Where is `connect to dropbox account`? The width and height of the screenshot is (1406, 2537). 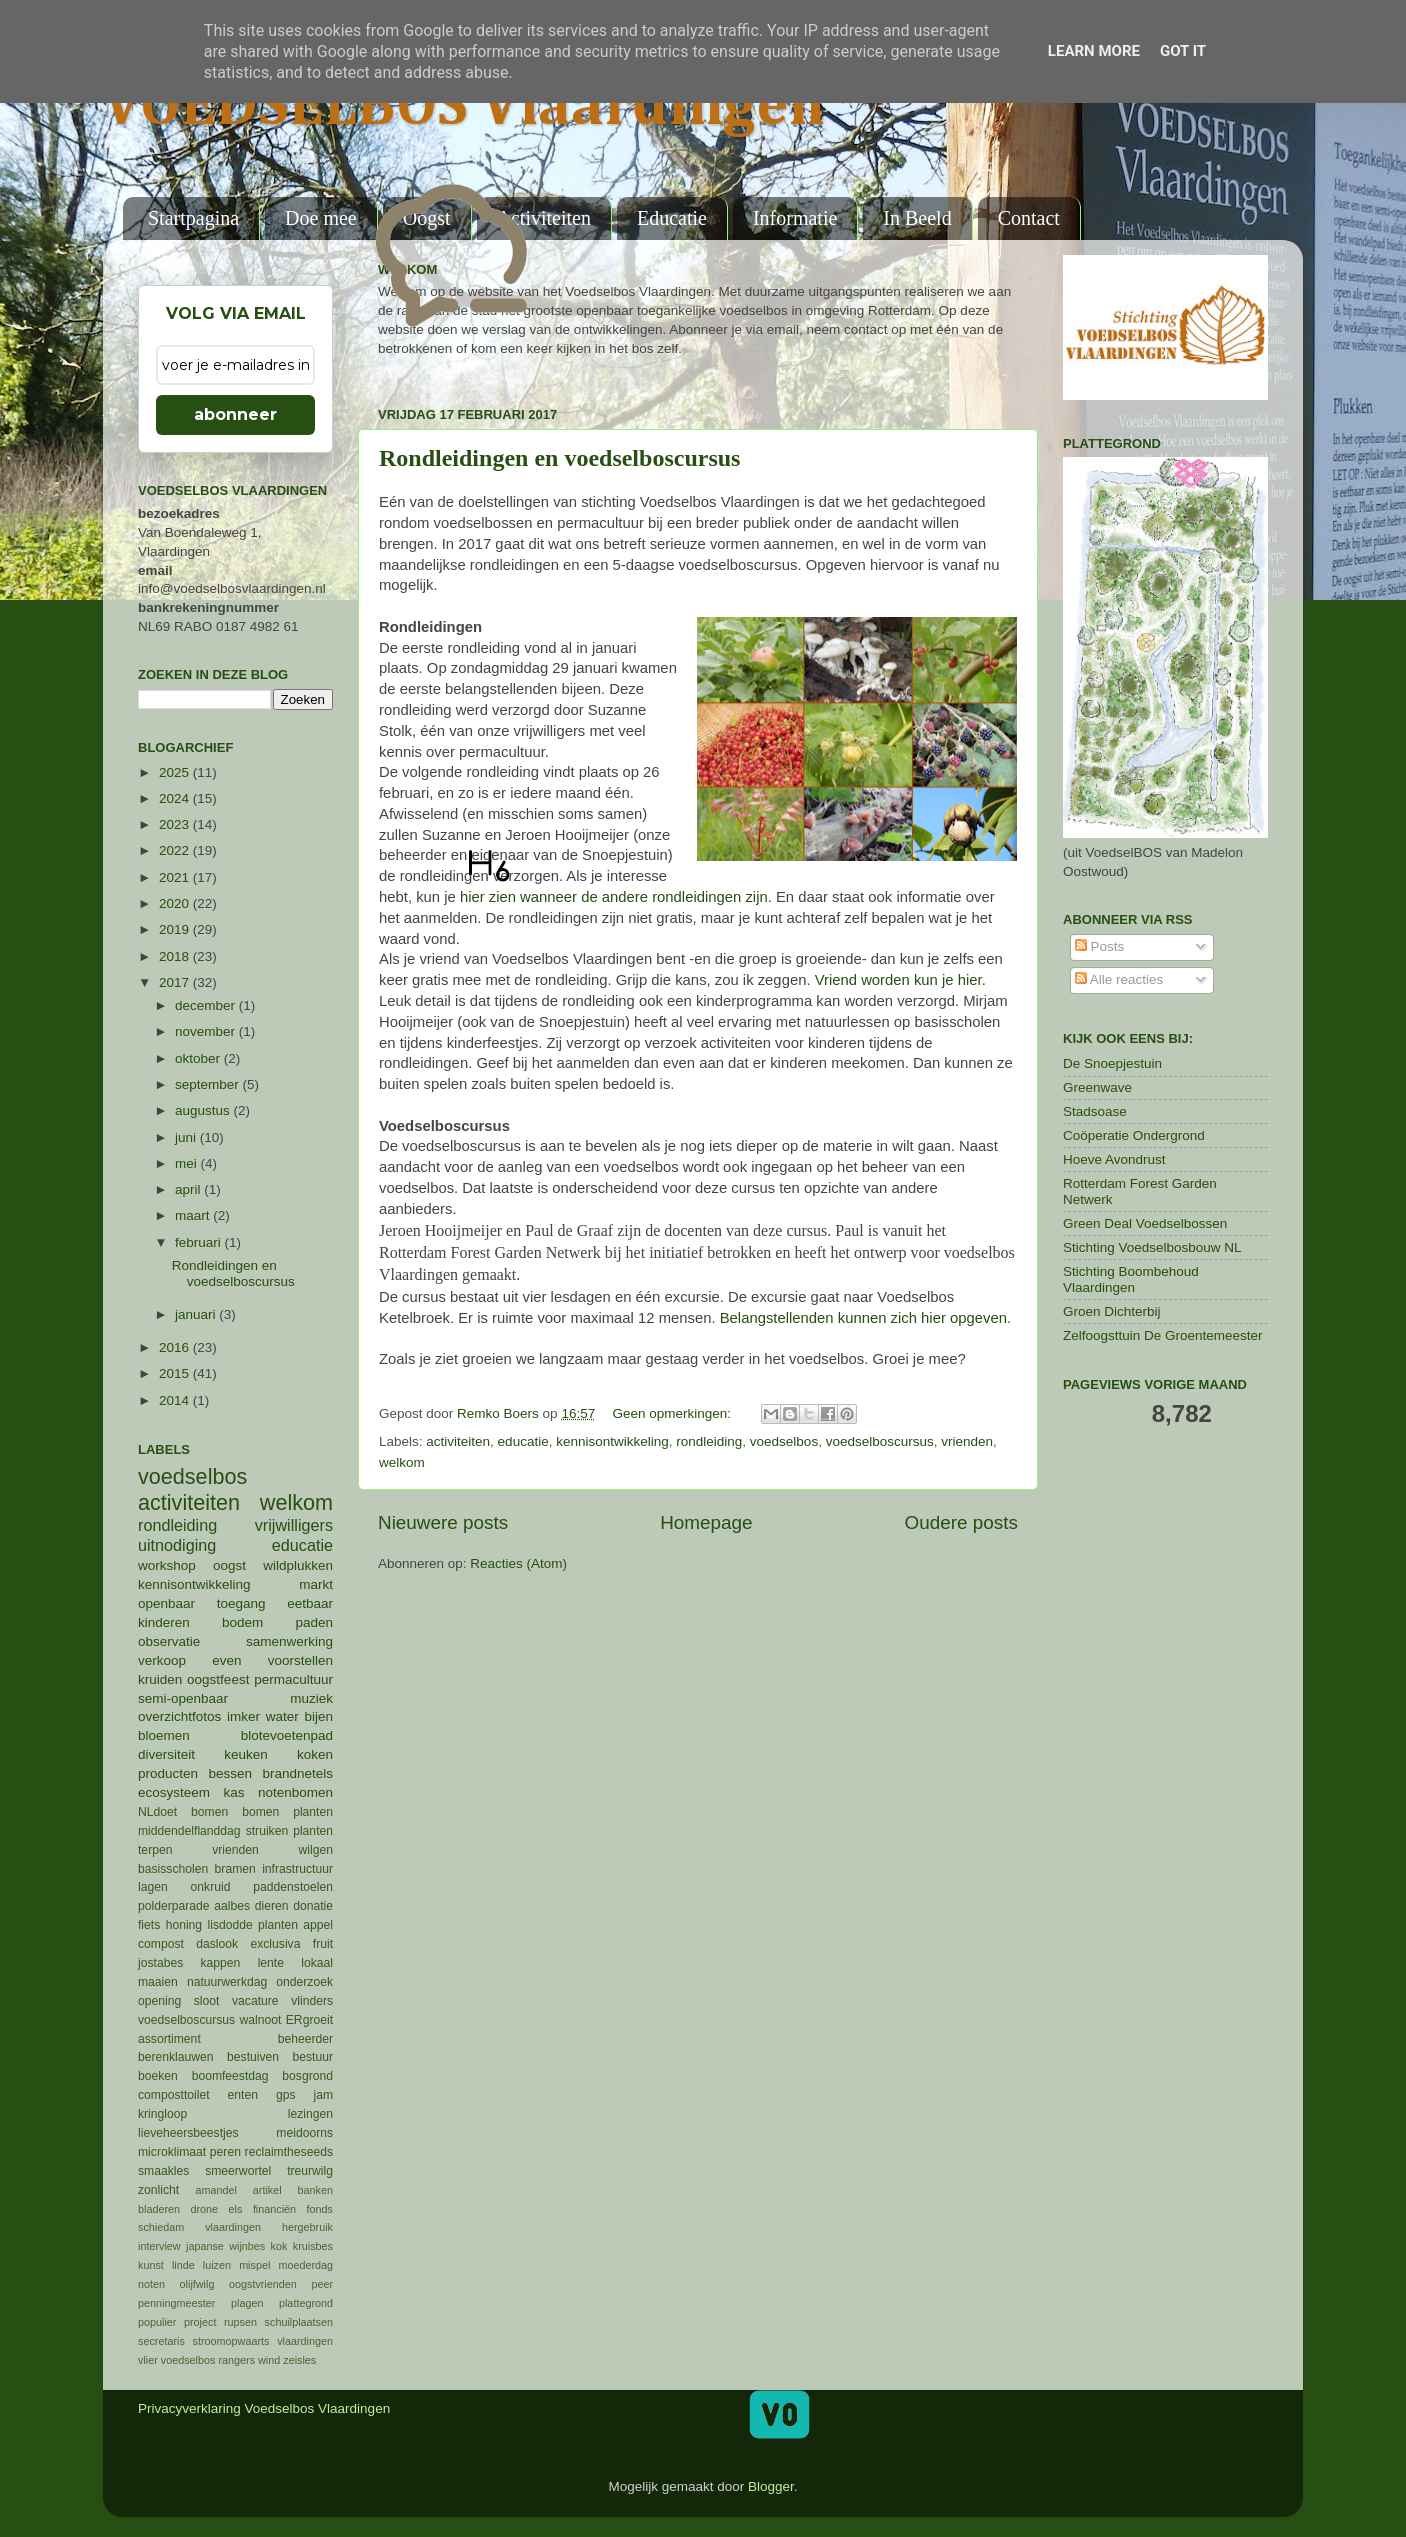
connect to dropbox account is located at coordinates (1191, 472).